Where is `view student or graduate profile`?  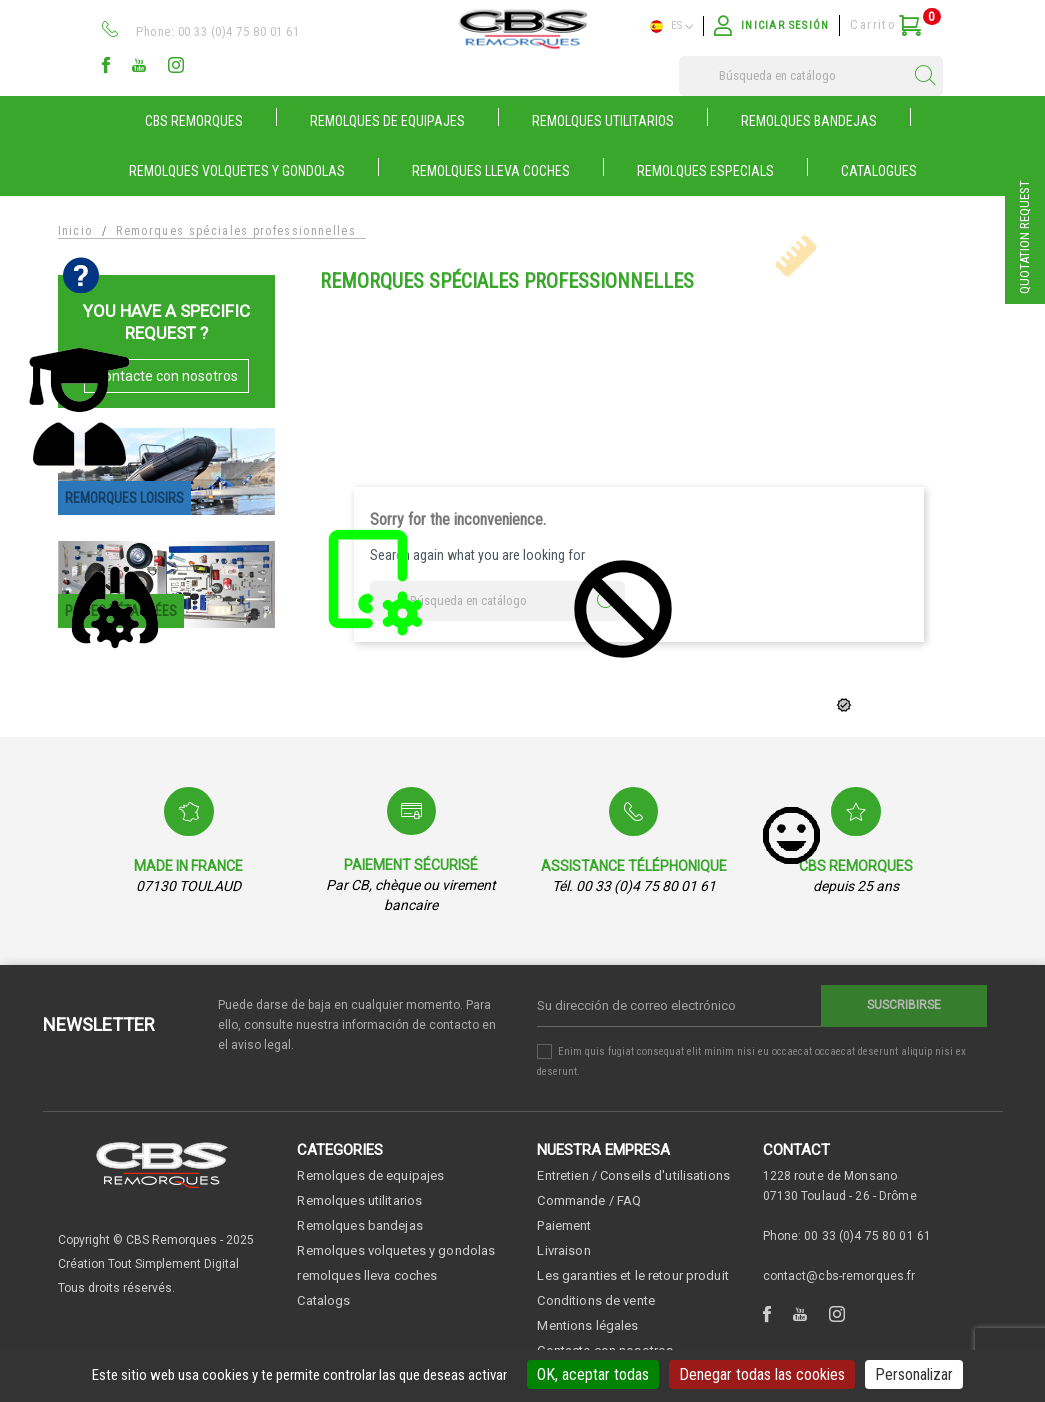
view student or graduate profile is located at coordinates (79, 408).